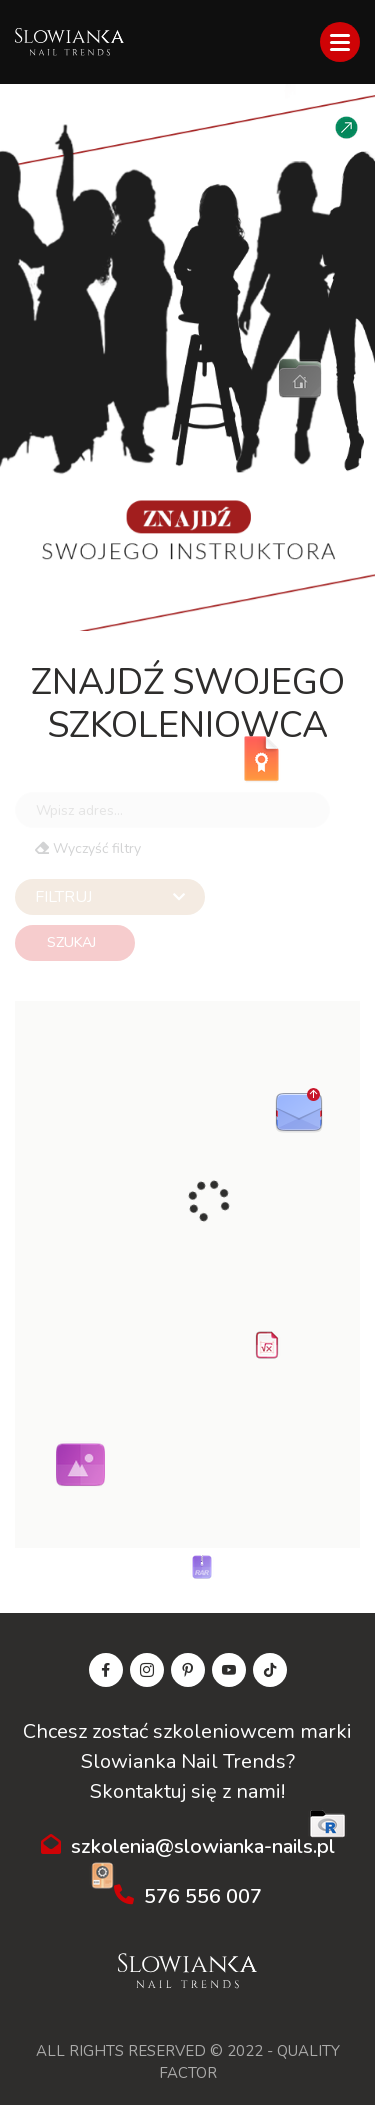 The width and height of the screenshot is (375, 2105). I want to click on a certificate or credential file, so click(261, 758).